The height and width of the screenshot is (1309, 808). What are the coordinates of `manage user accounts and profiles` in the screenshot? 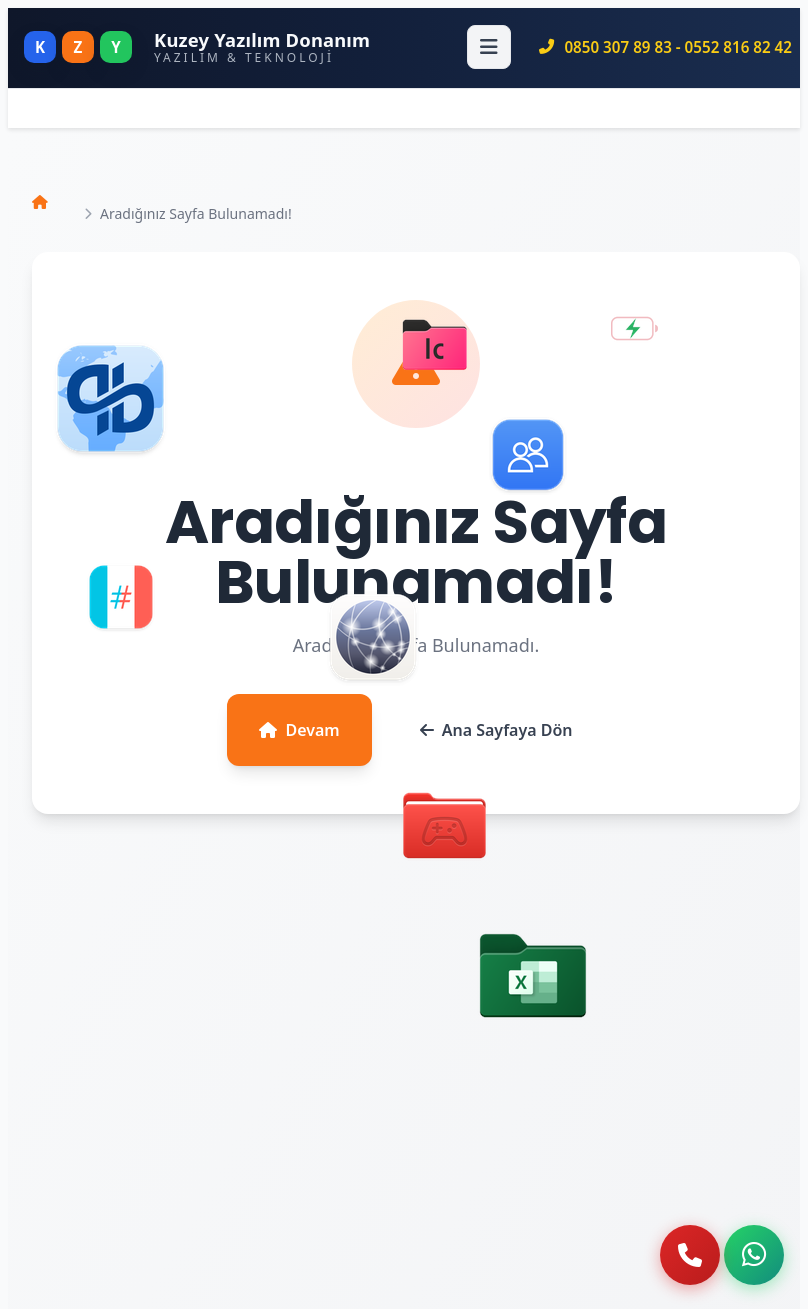 It's located at (528, 456).